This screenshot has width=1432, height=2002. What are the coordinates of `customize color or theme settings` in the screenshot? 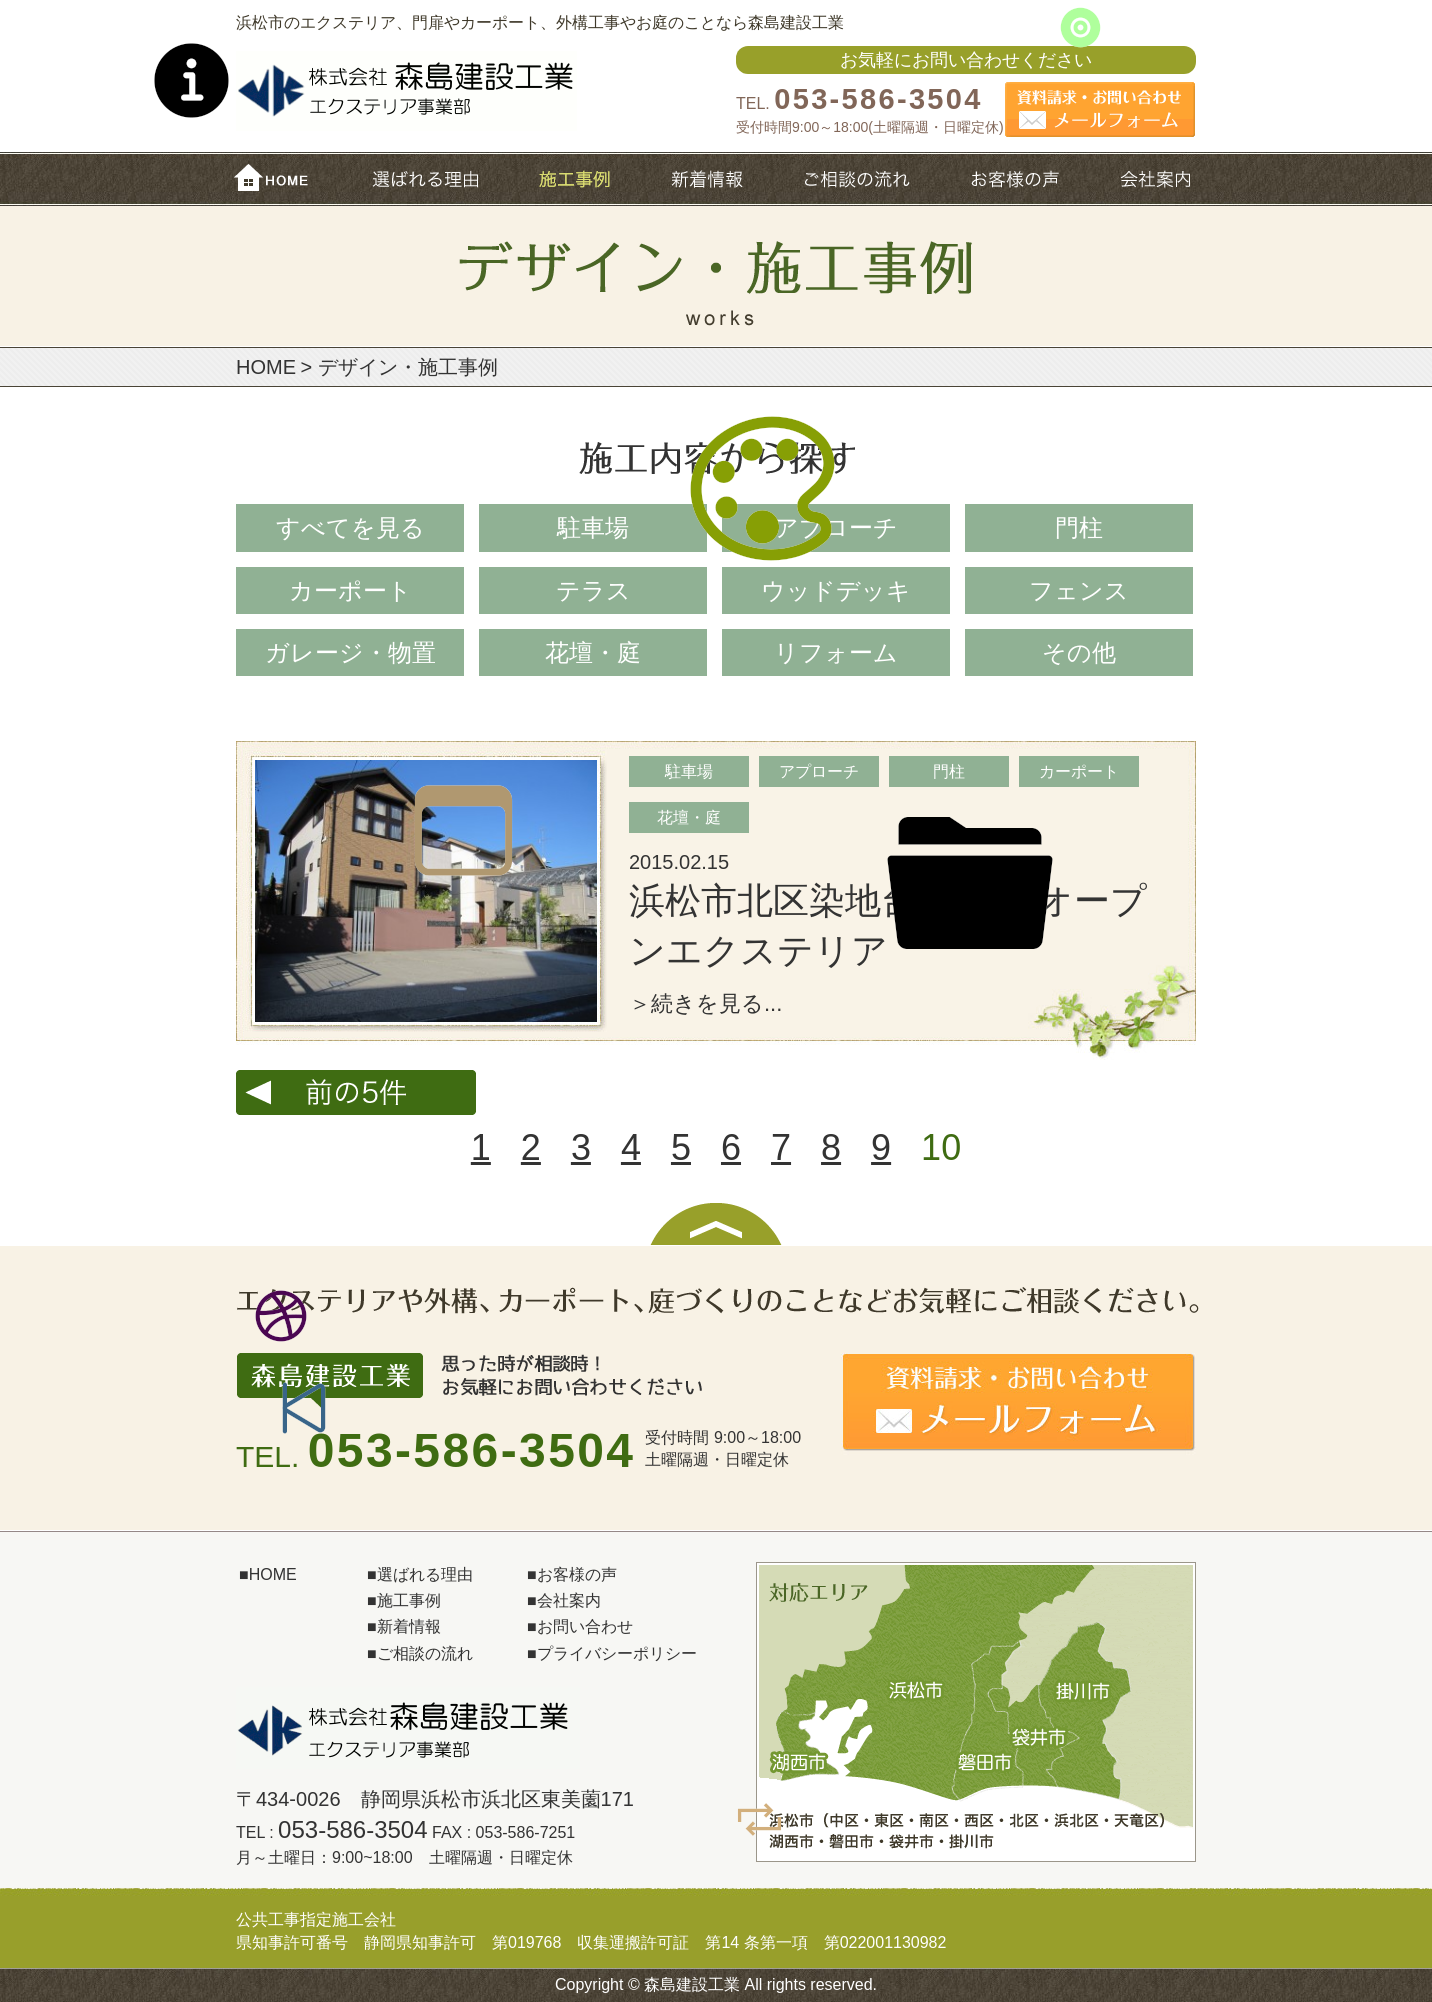 It's located at (762, 488).